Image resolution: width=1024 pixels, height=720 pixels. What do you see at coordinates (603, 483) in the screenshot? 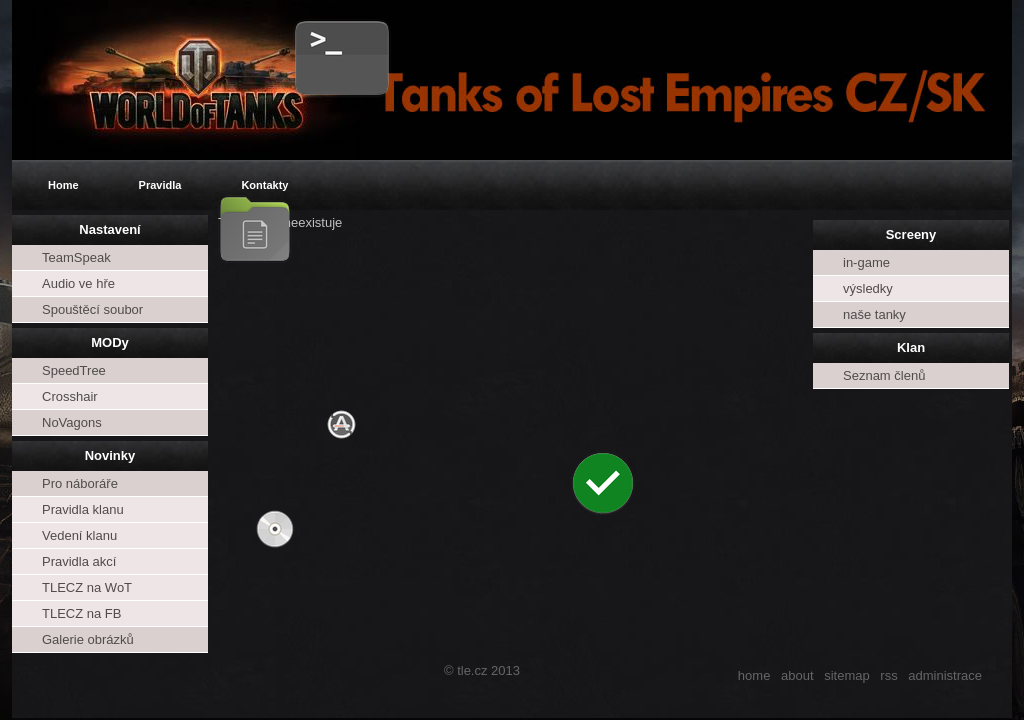
I see `apply mail filters to messages` at bounding box center [603, 483].